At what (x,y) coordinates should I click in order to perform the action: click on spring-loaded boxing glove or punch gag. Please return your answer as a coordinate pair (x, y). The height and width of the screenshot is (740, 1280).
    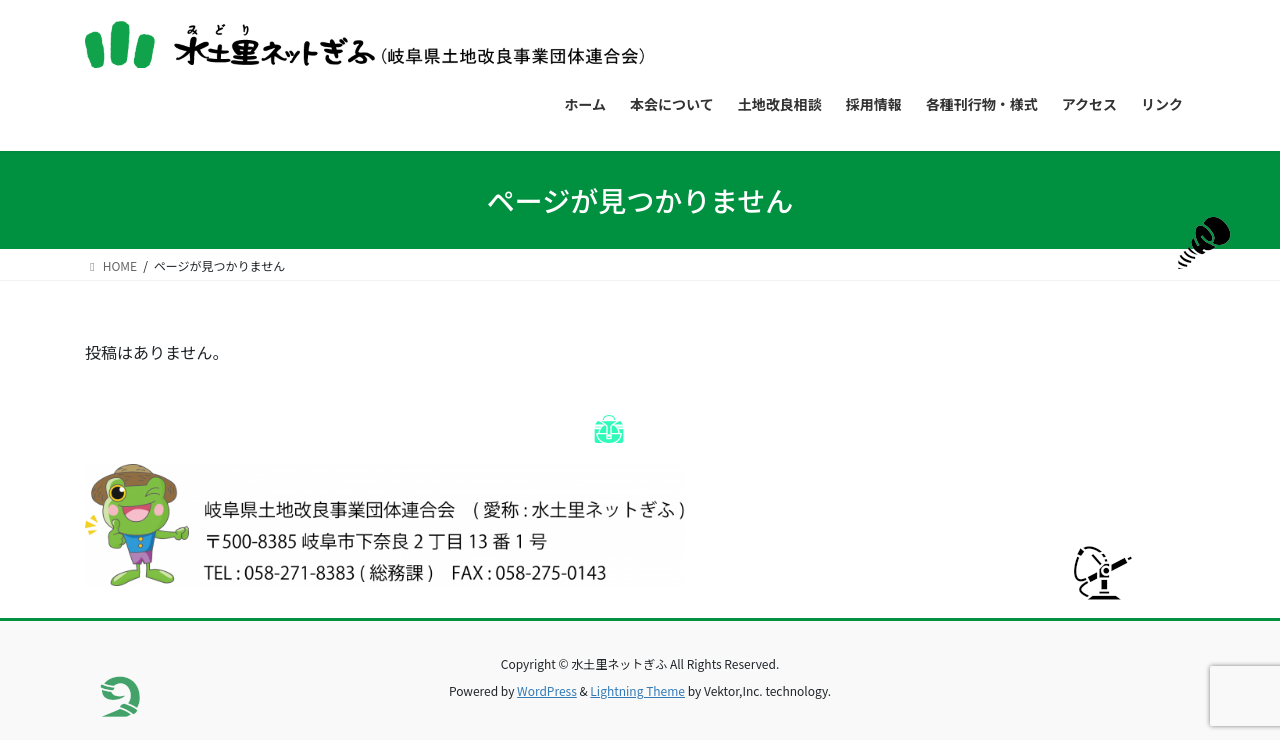
    Looking at the image, I should click on (1204, 243).